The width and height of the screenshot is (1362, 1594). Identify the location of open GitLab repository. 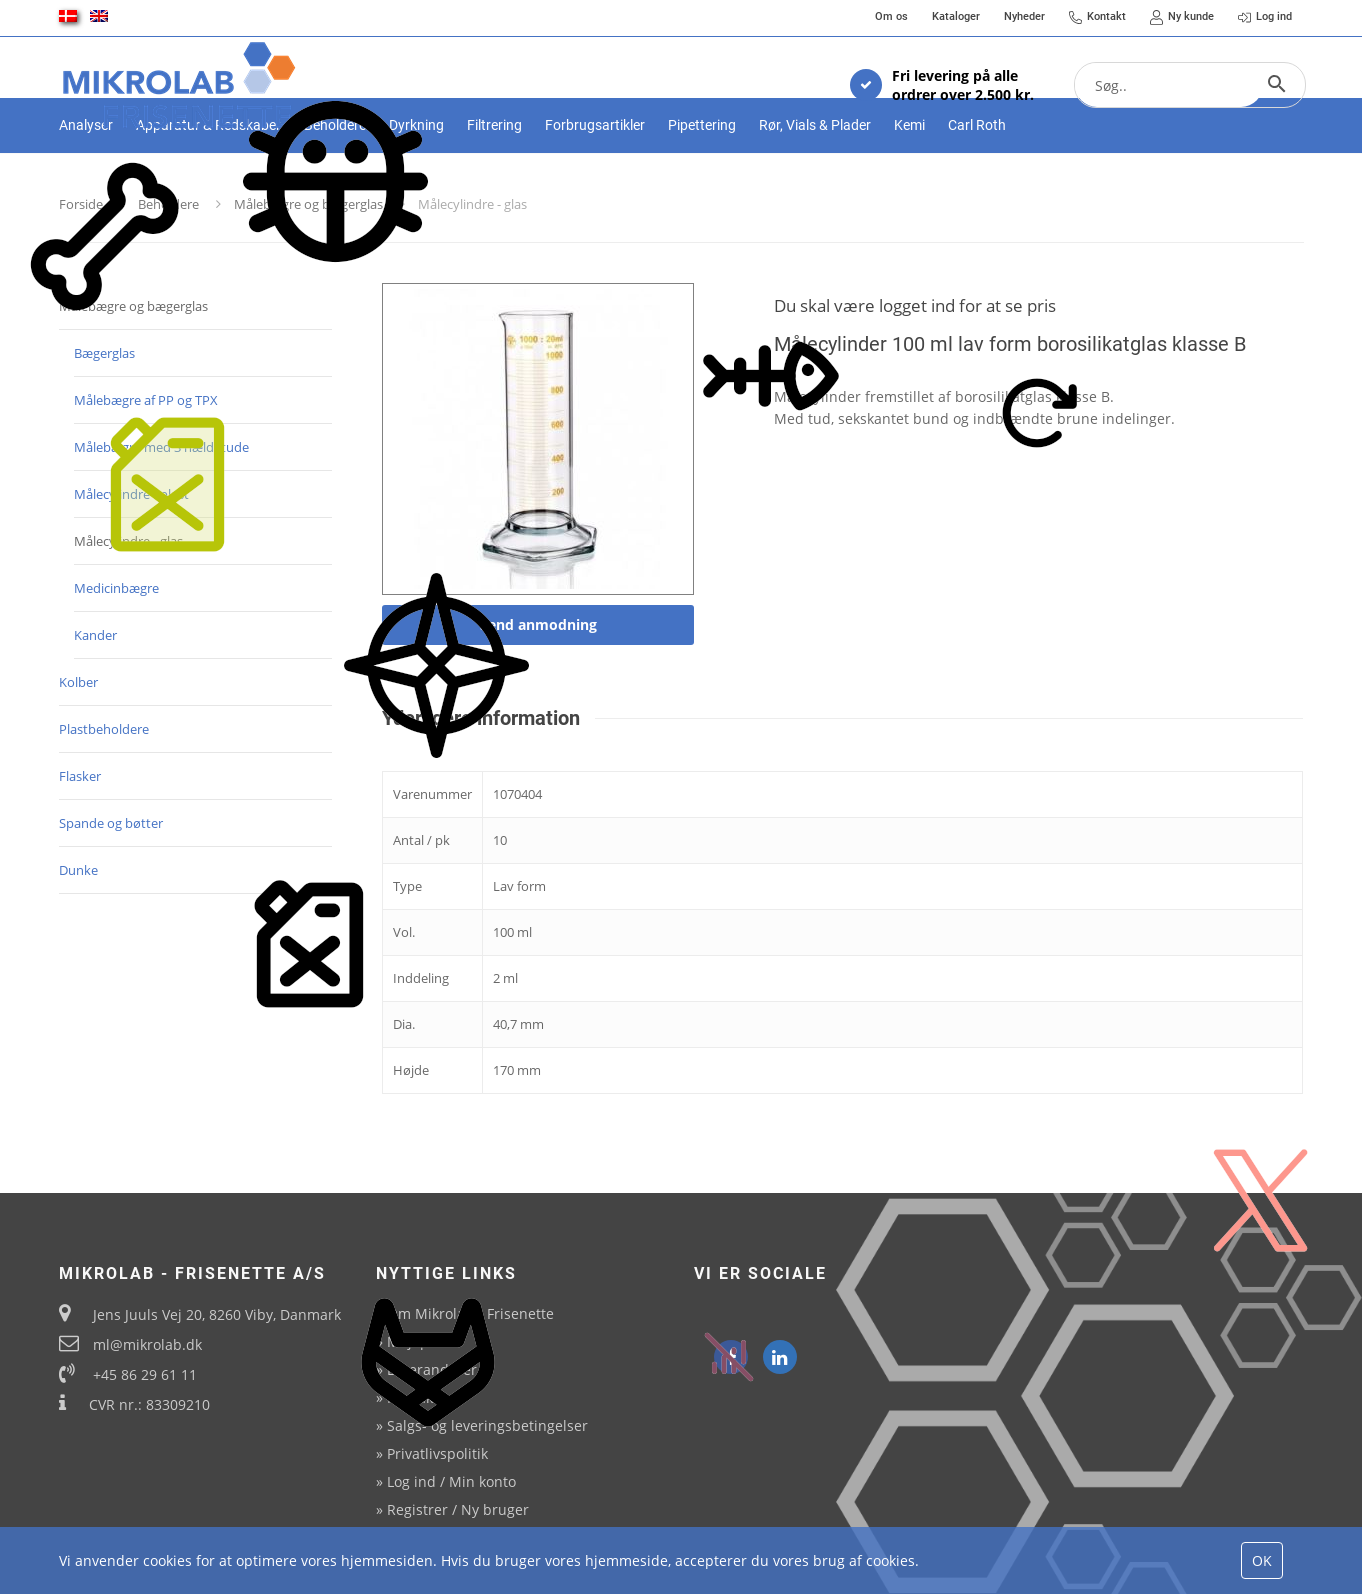
(428, 1360).